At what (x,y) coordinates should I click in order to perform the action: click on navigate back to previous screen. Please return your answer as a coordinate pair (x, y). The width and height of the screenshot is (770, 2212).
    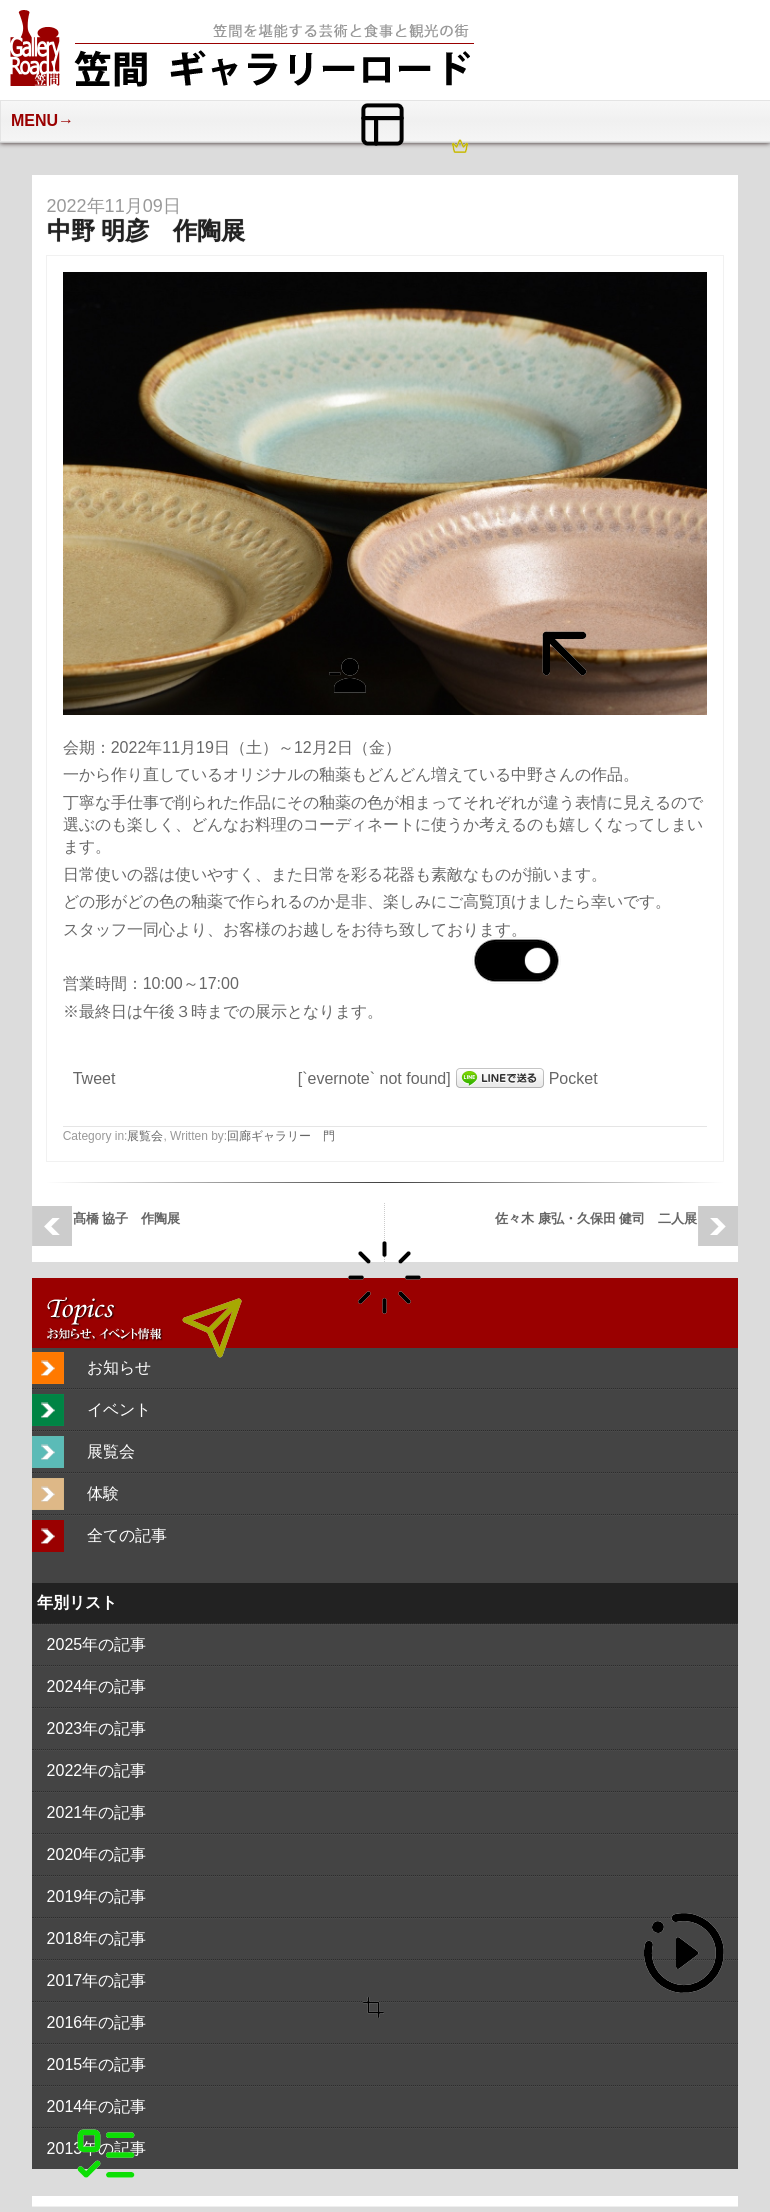
    Looking at the image, I should click on (564, 653).